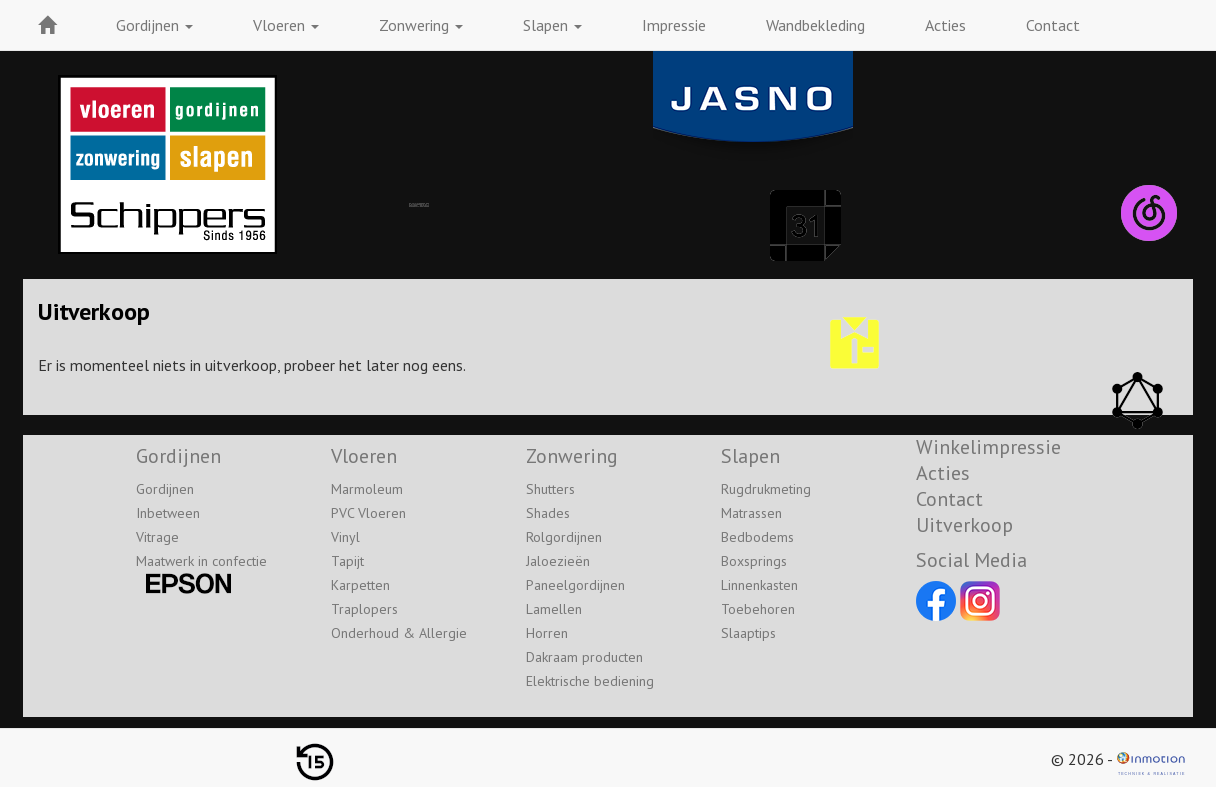  What do you see at coordinates (805, 225) in the screenshot?
I see `open google calendar` at bounding box center [805, 225].